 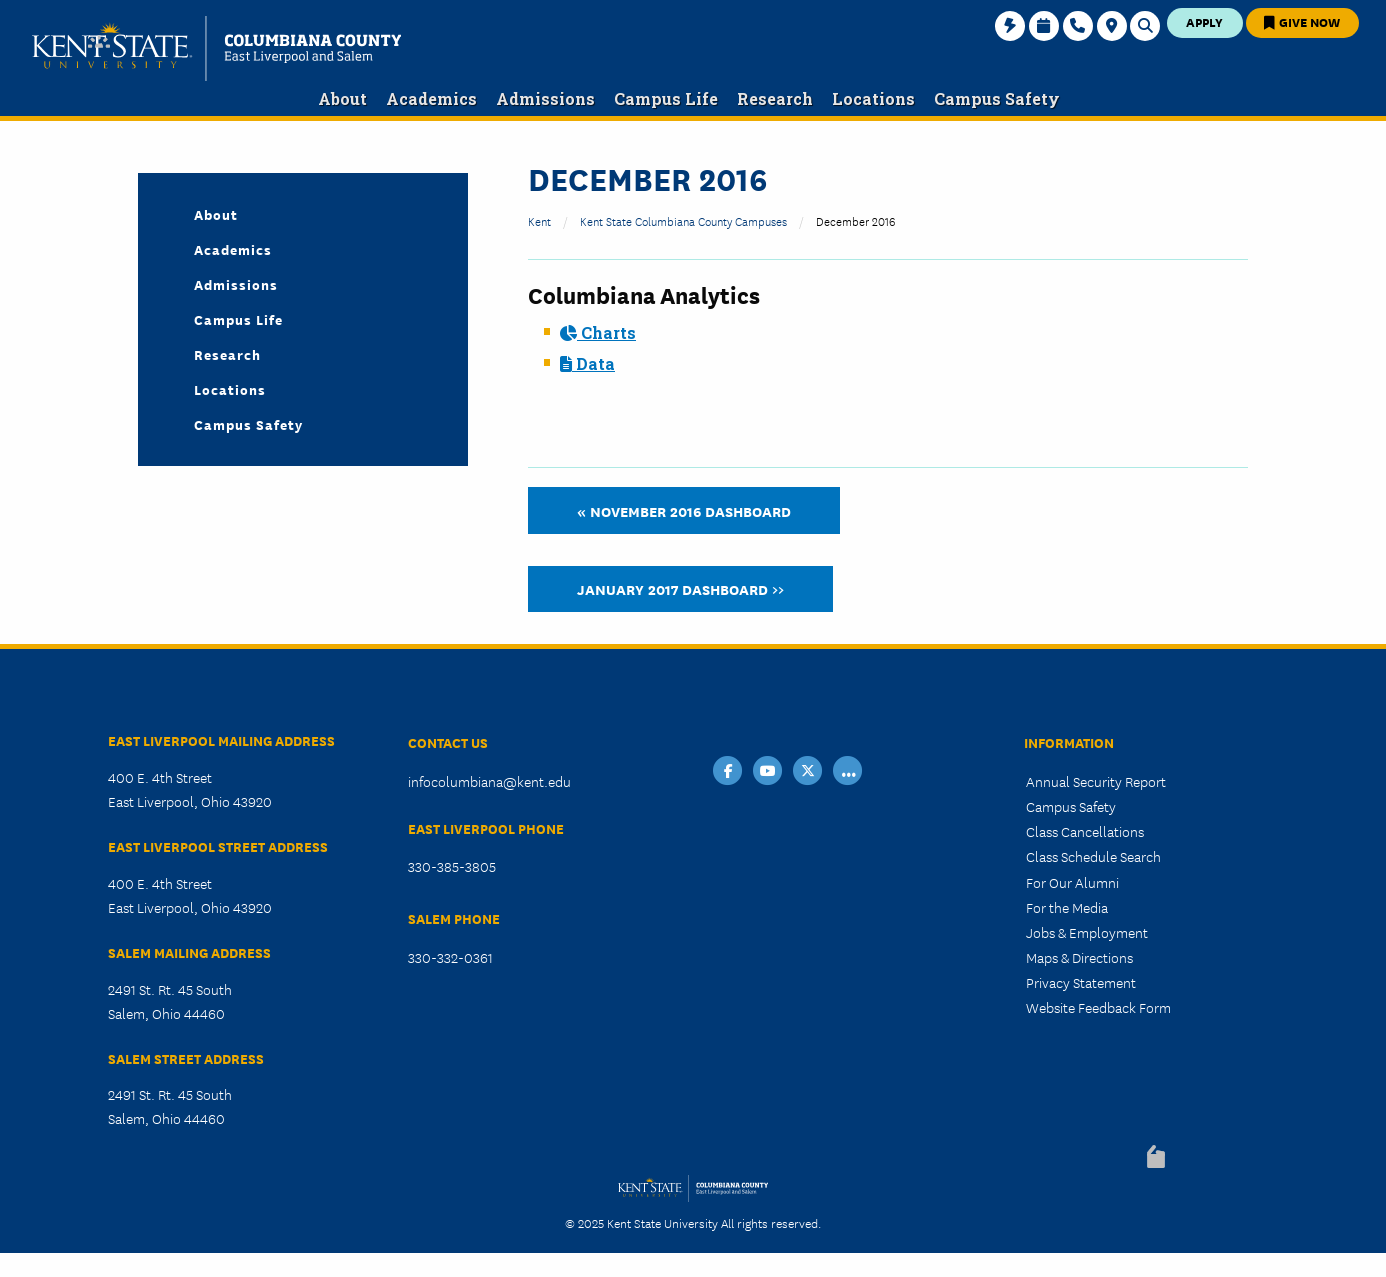 I want to click on adjust keyboard backlight brightness, so click(x=99, y=42).